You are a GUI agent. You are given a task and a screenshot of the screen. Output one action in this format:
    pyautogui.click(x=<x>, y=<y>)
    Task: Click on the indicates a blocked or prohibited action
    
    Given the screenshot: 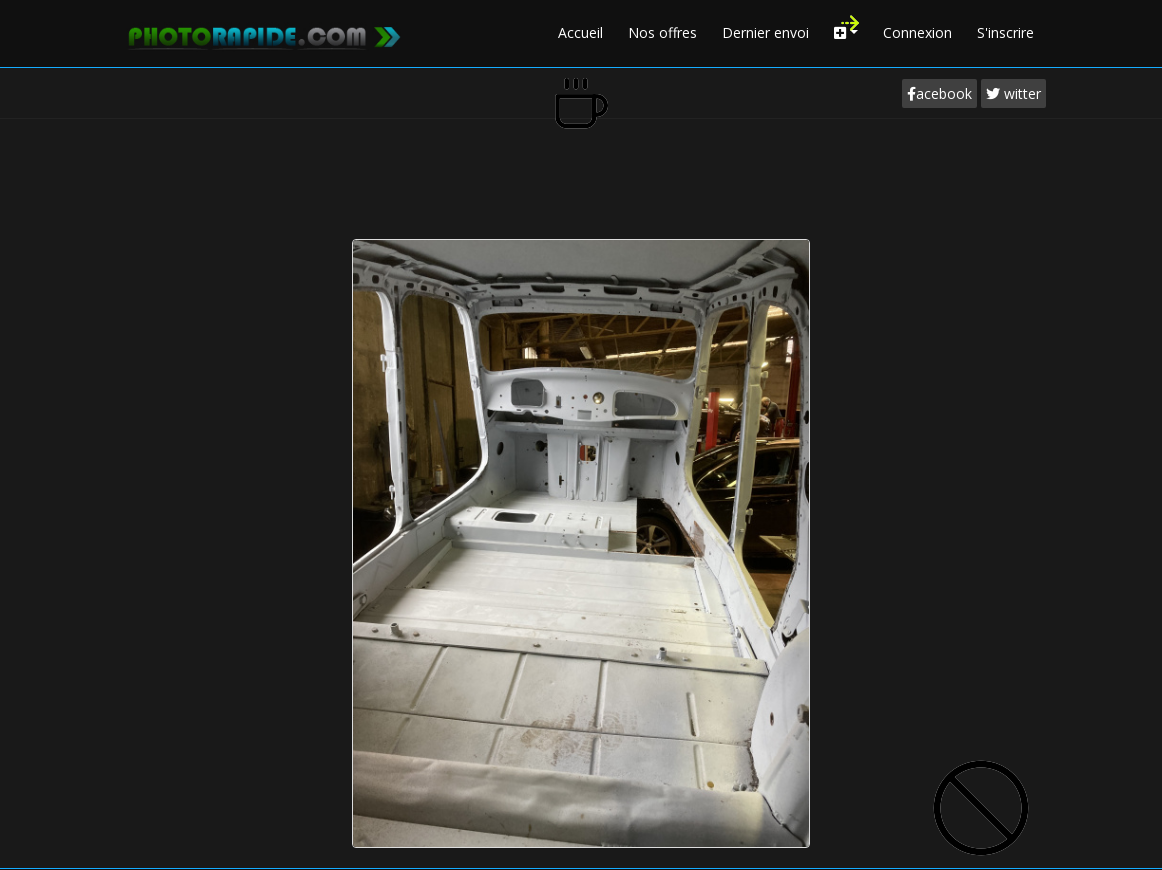 What is the action you would take?
    pyautogui.click(x=981, y=808)
    